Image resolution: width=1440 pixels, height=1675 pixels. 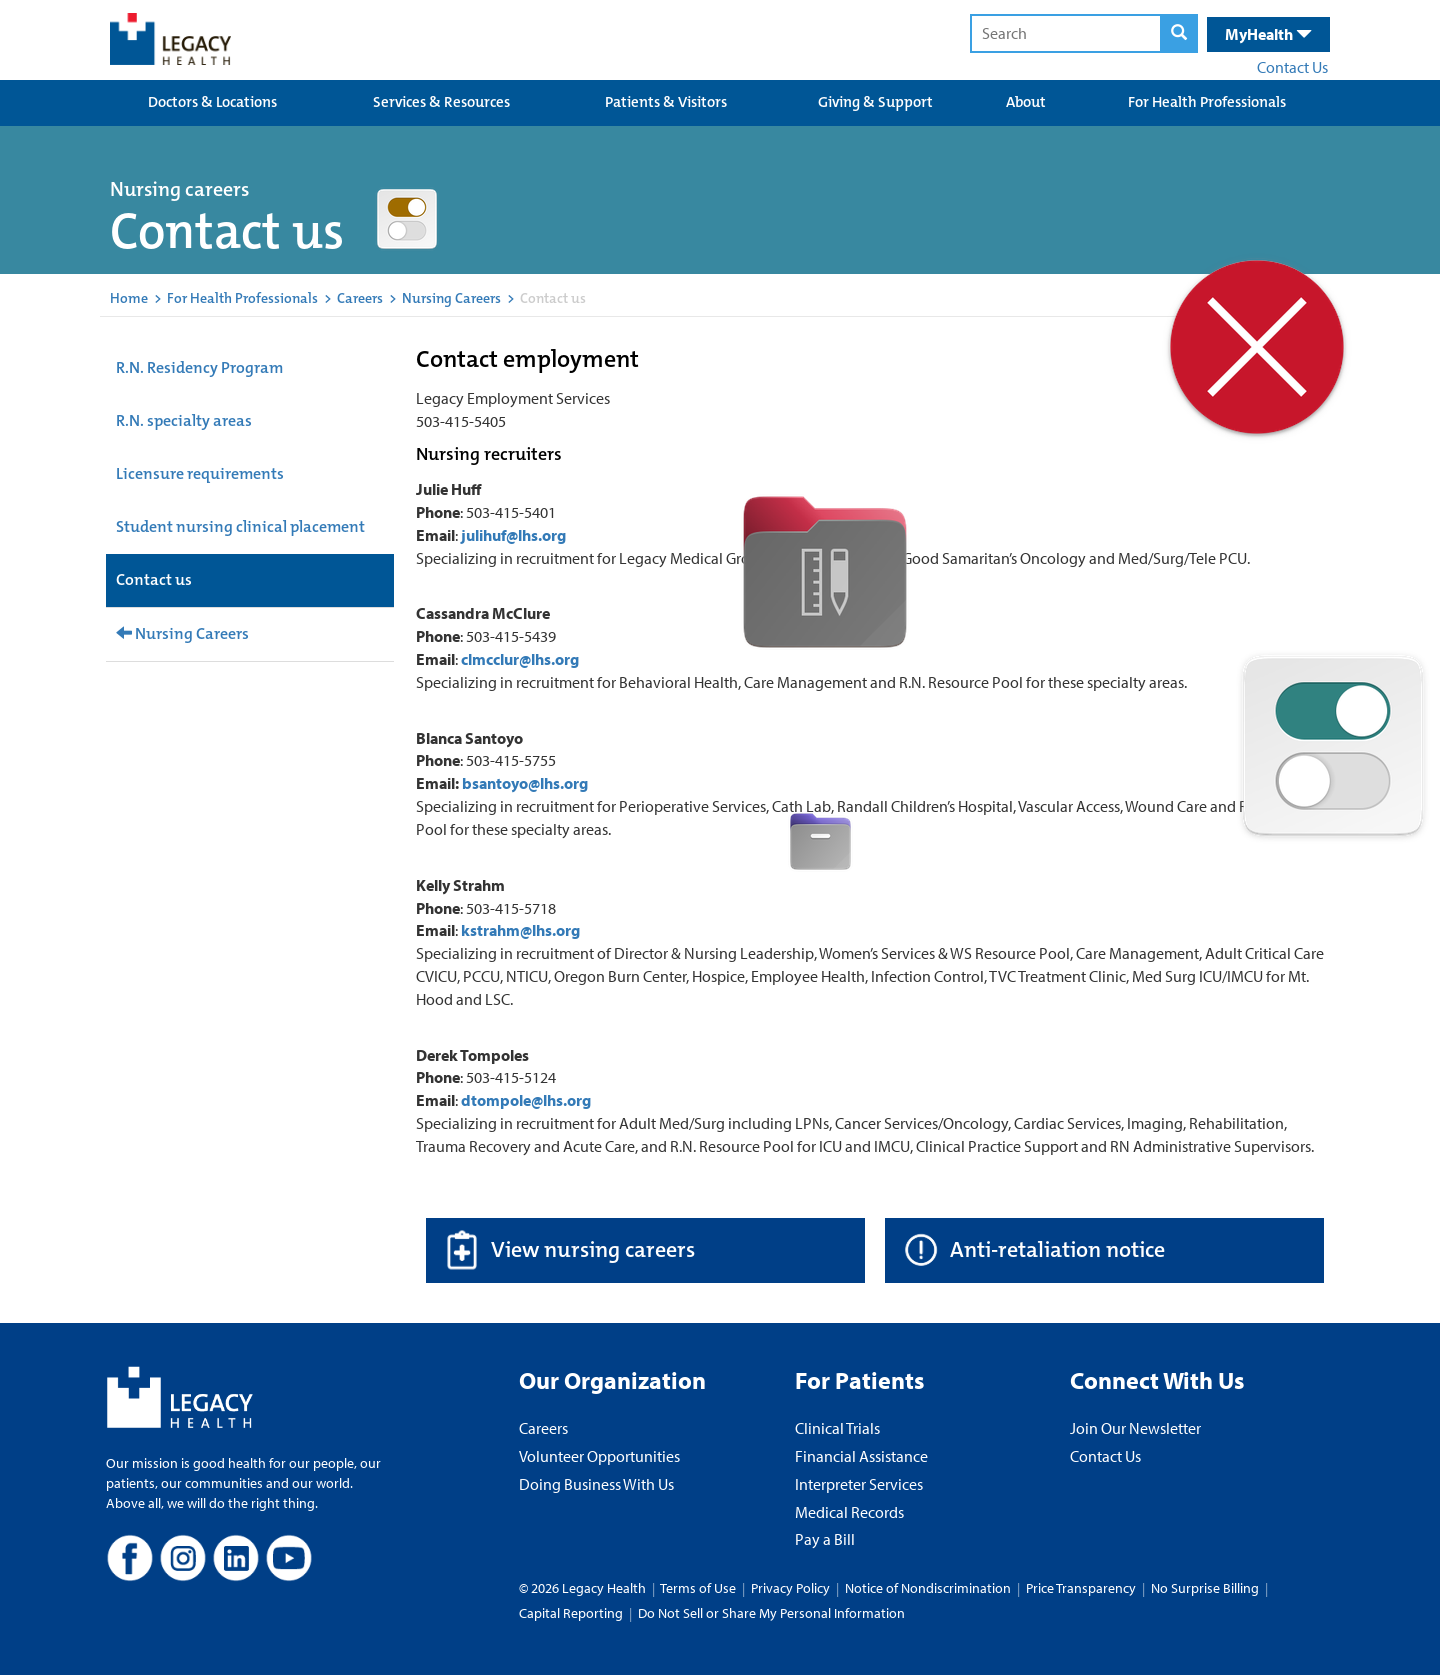 I want to click on open desktop preferences or settings, so click(x=407, y=219).